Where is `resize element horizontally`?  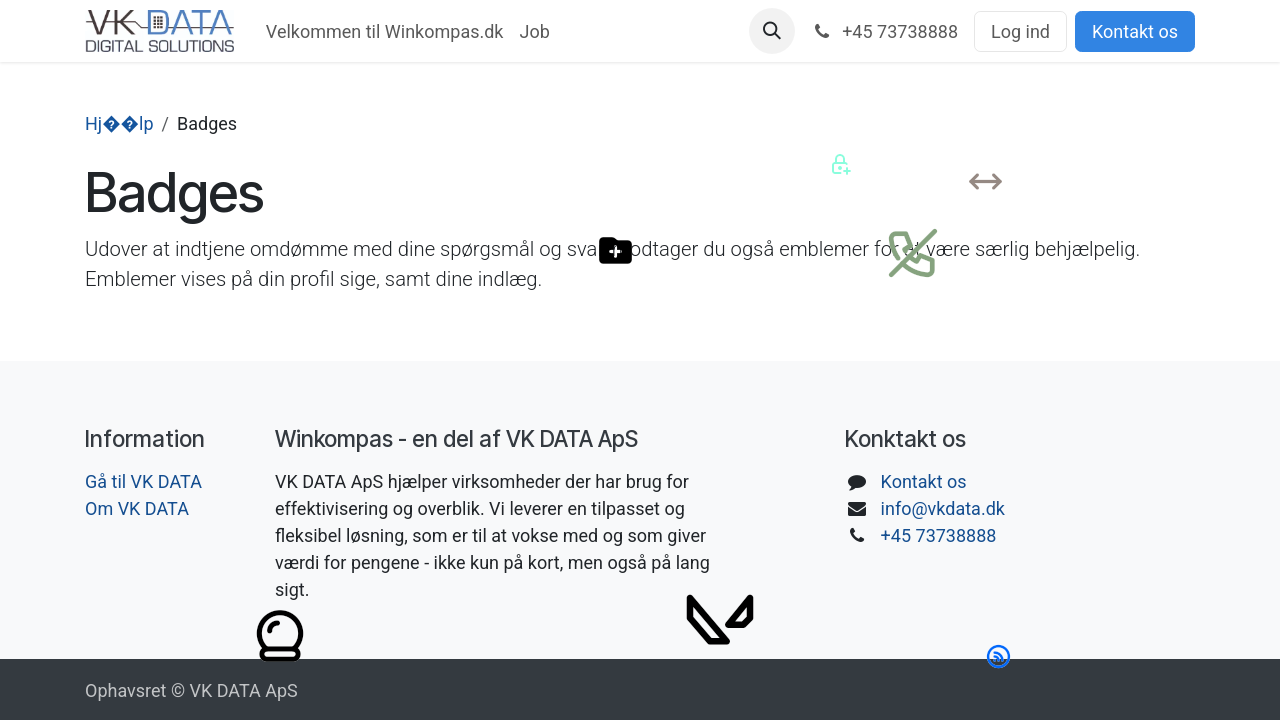 resize element horizontally is located at coordinates (985, 181).